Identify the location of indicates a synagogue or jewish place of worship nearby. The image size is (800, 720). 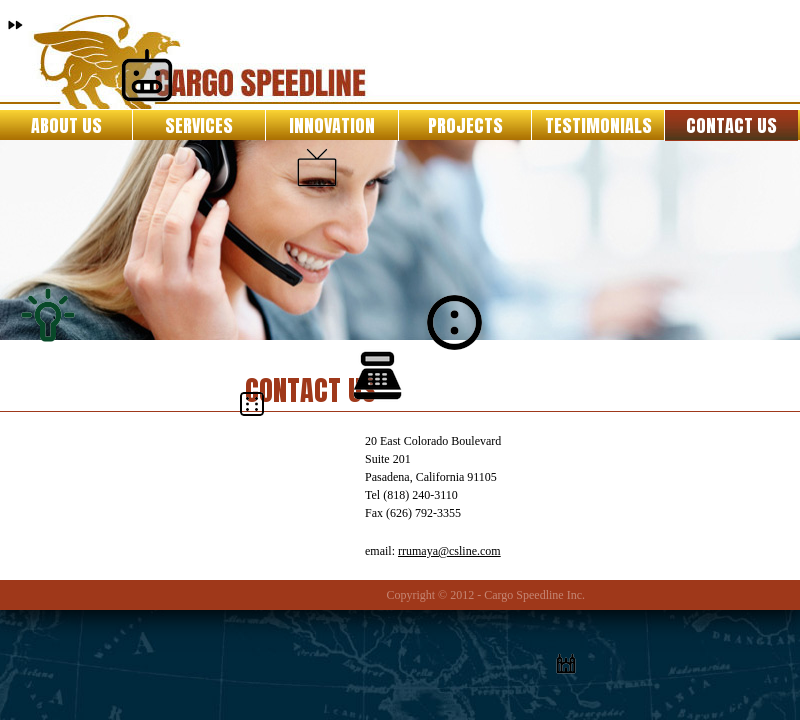
(566, 664).